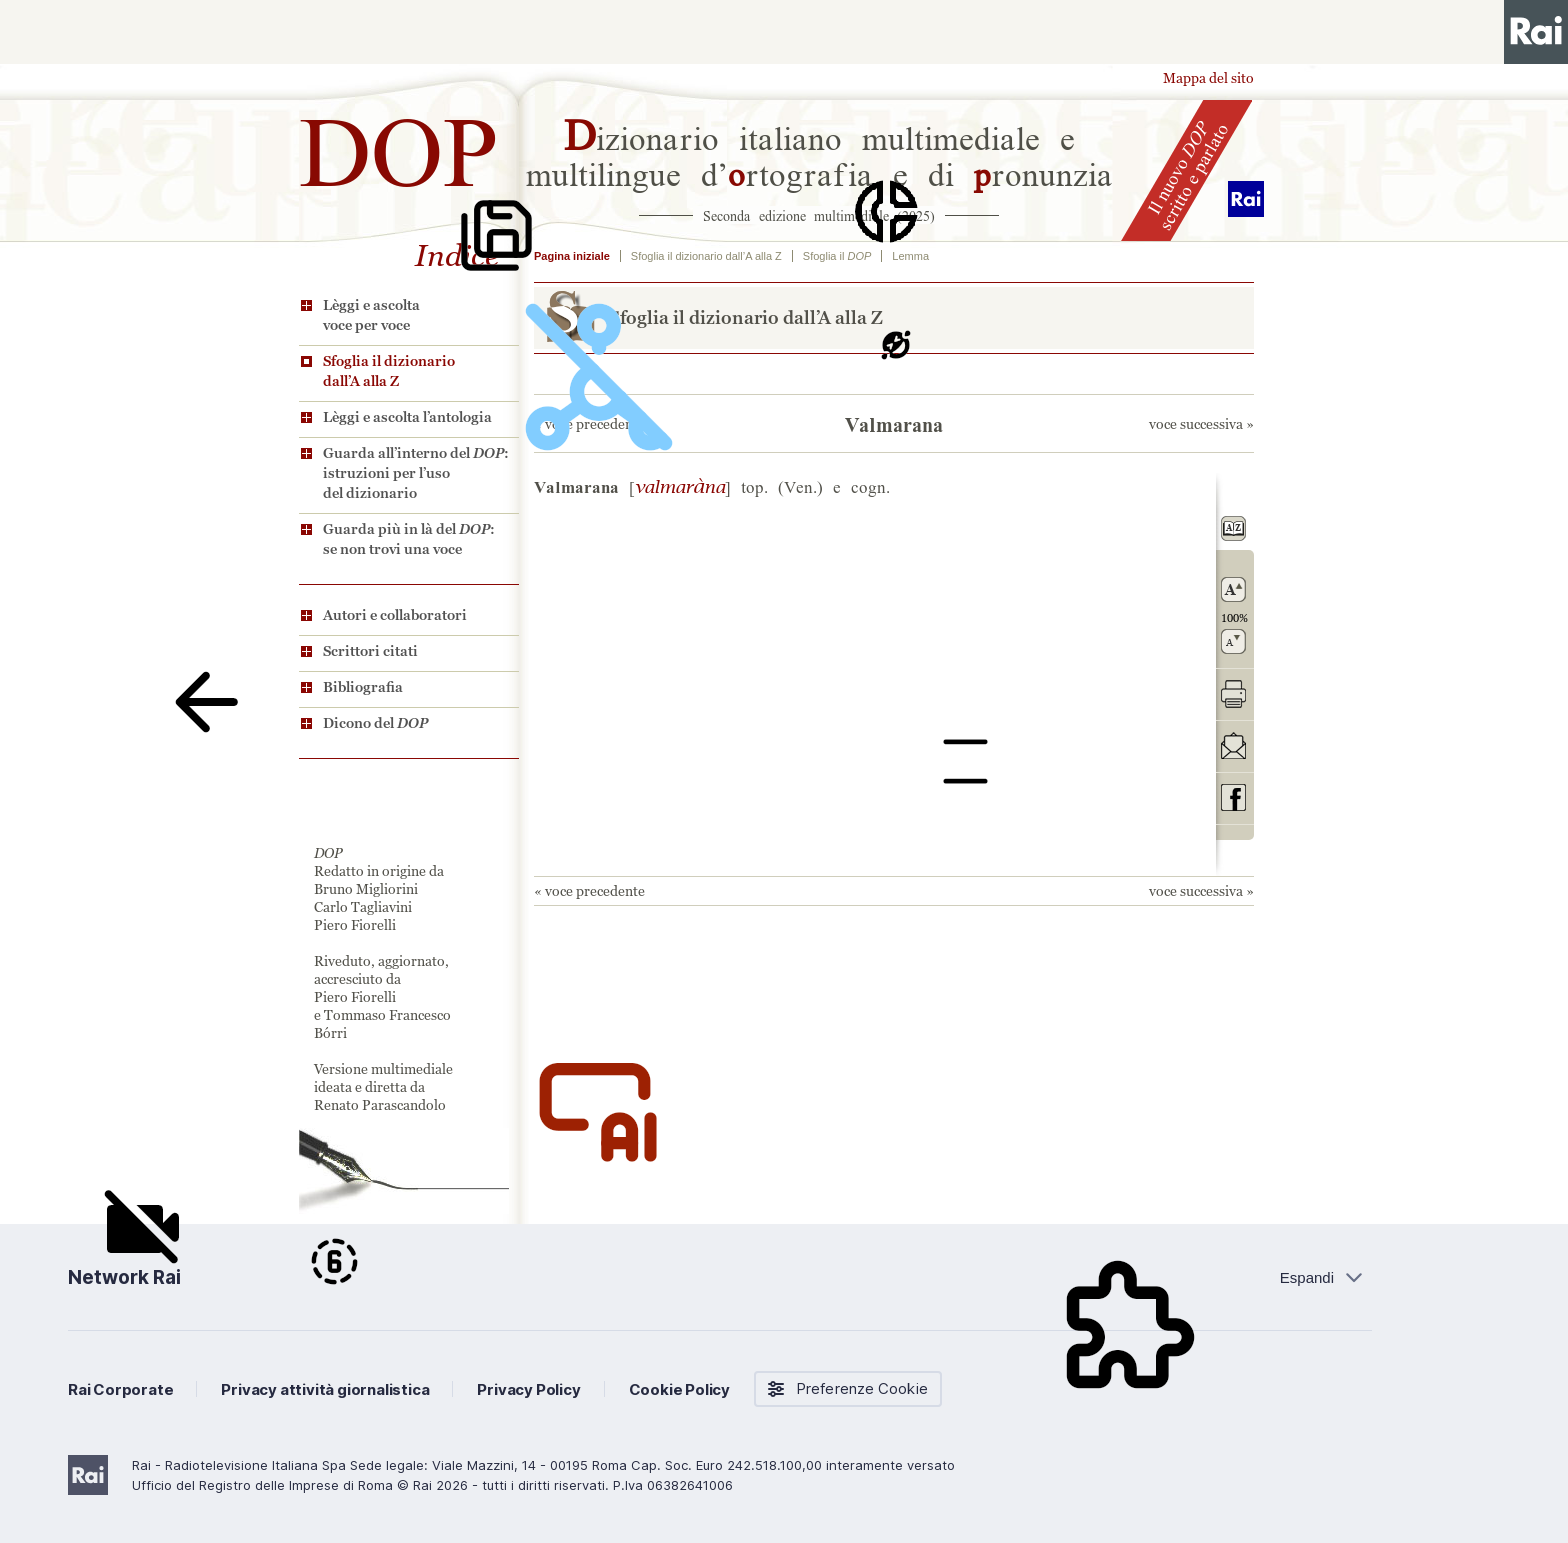  What do you see at coordinates (599, 377) in the screenshot?
I see `disable social sharing features` at bounding box center [599, 377].